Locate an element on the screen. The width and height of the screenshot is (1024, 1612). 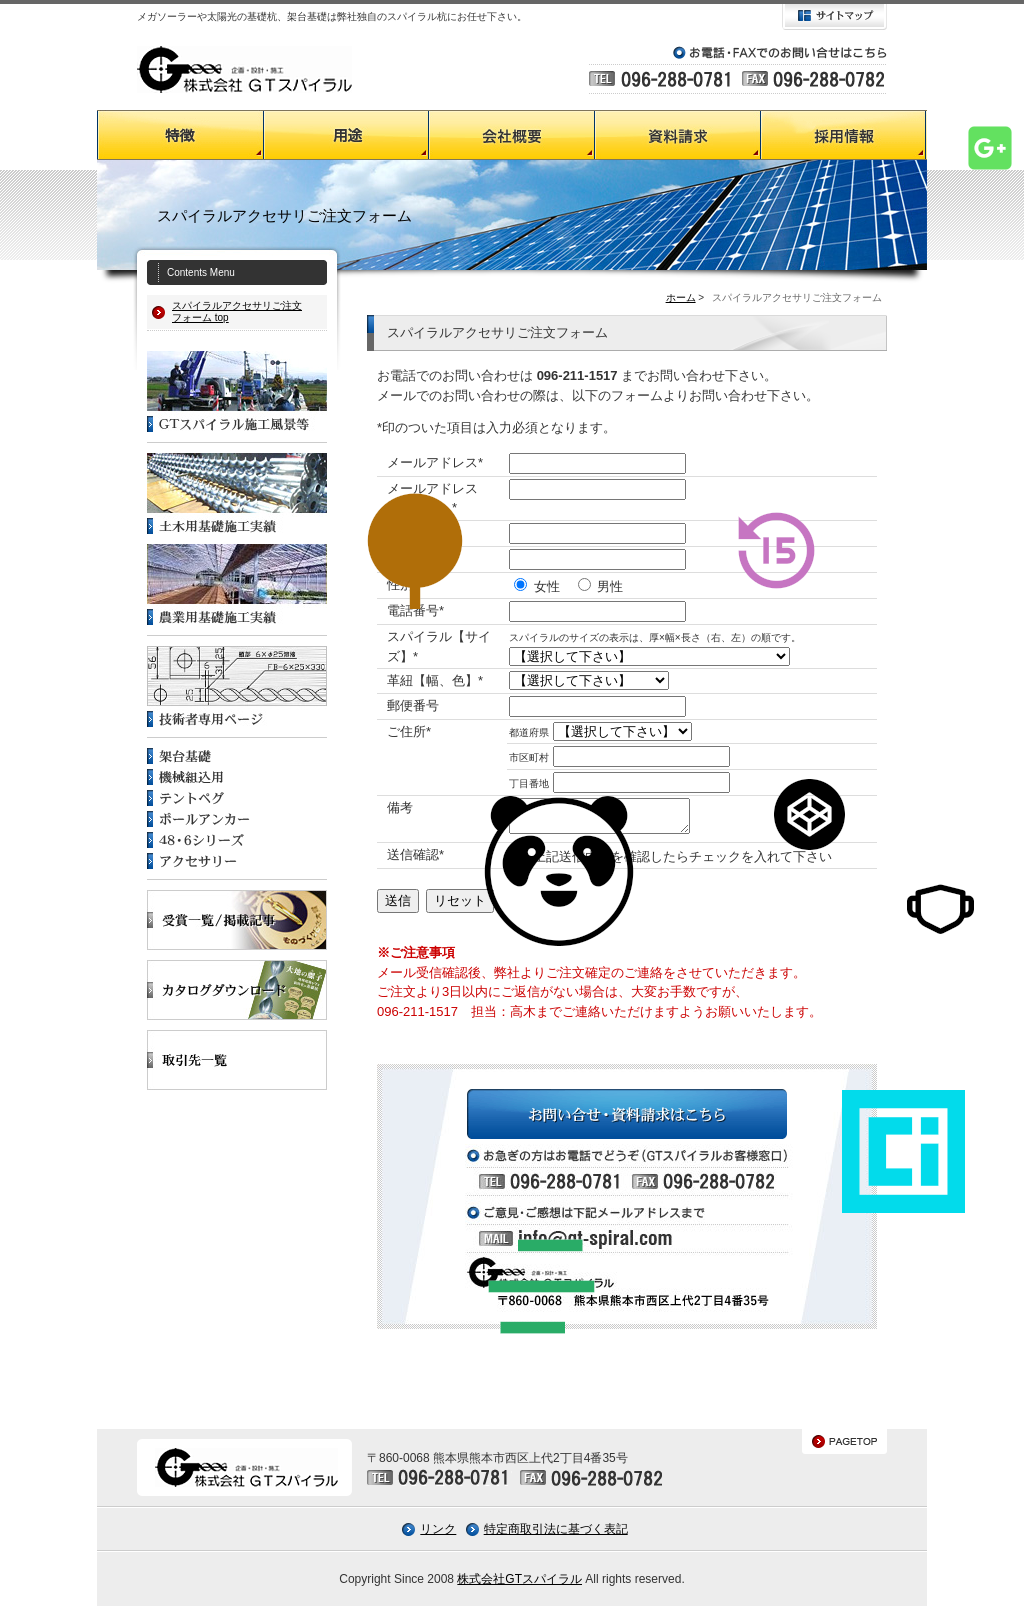
open container initiative (OCI) logo is located at coordinates (903, 1151).